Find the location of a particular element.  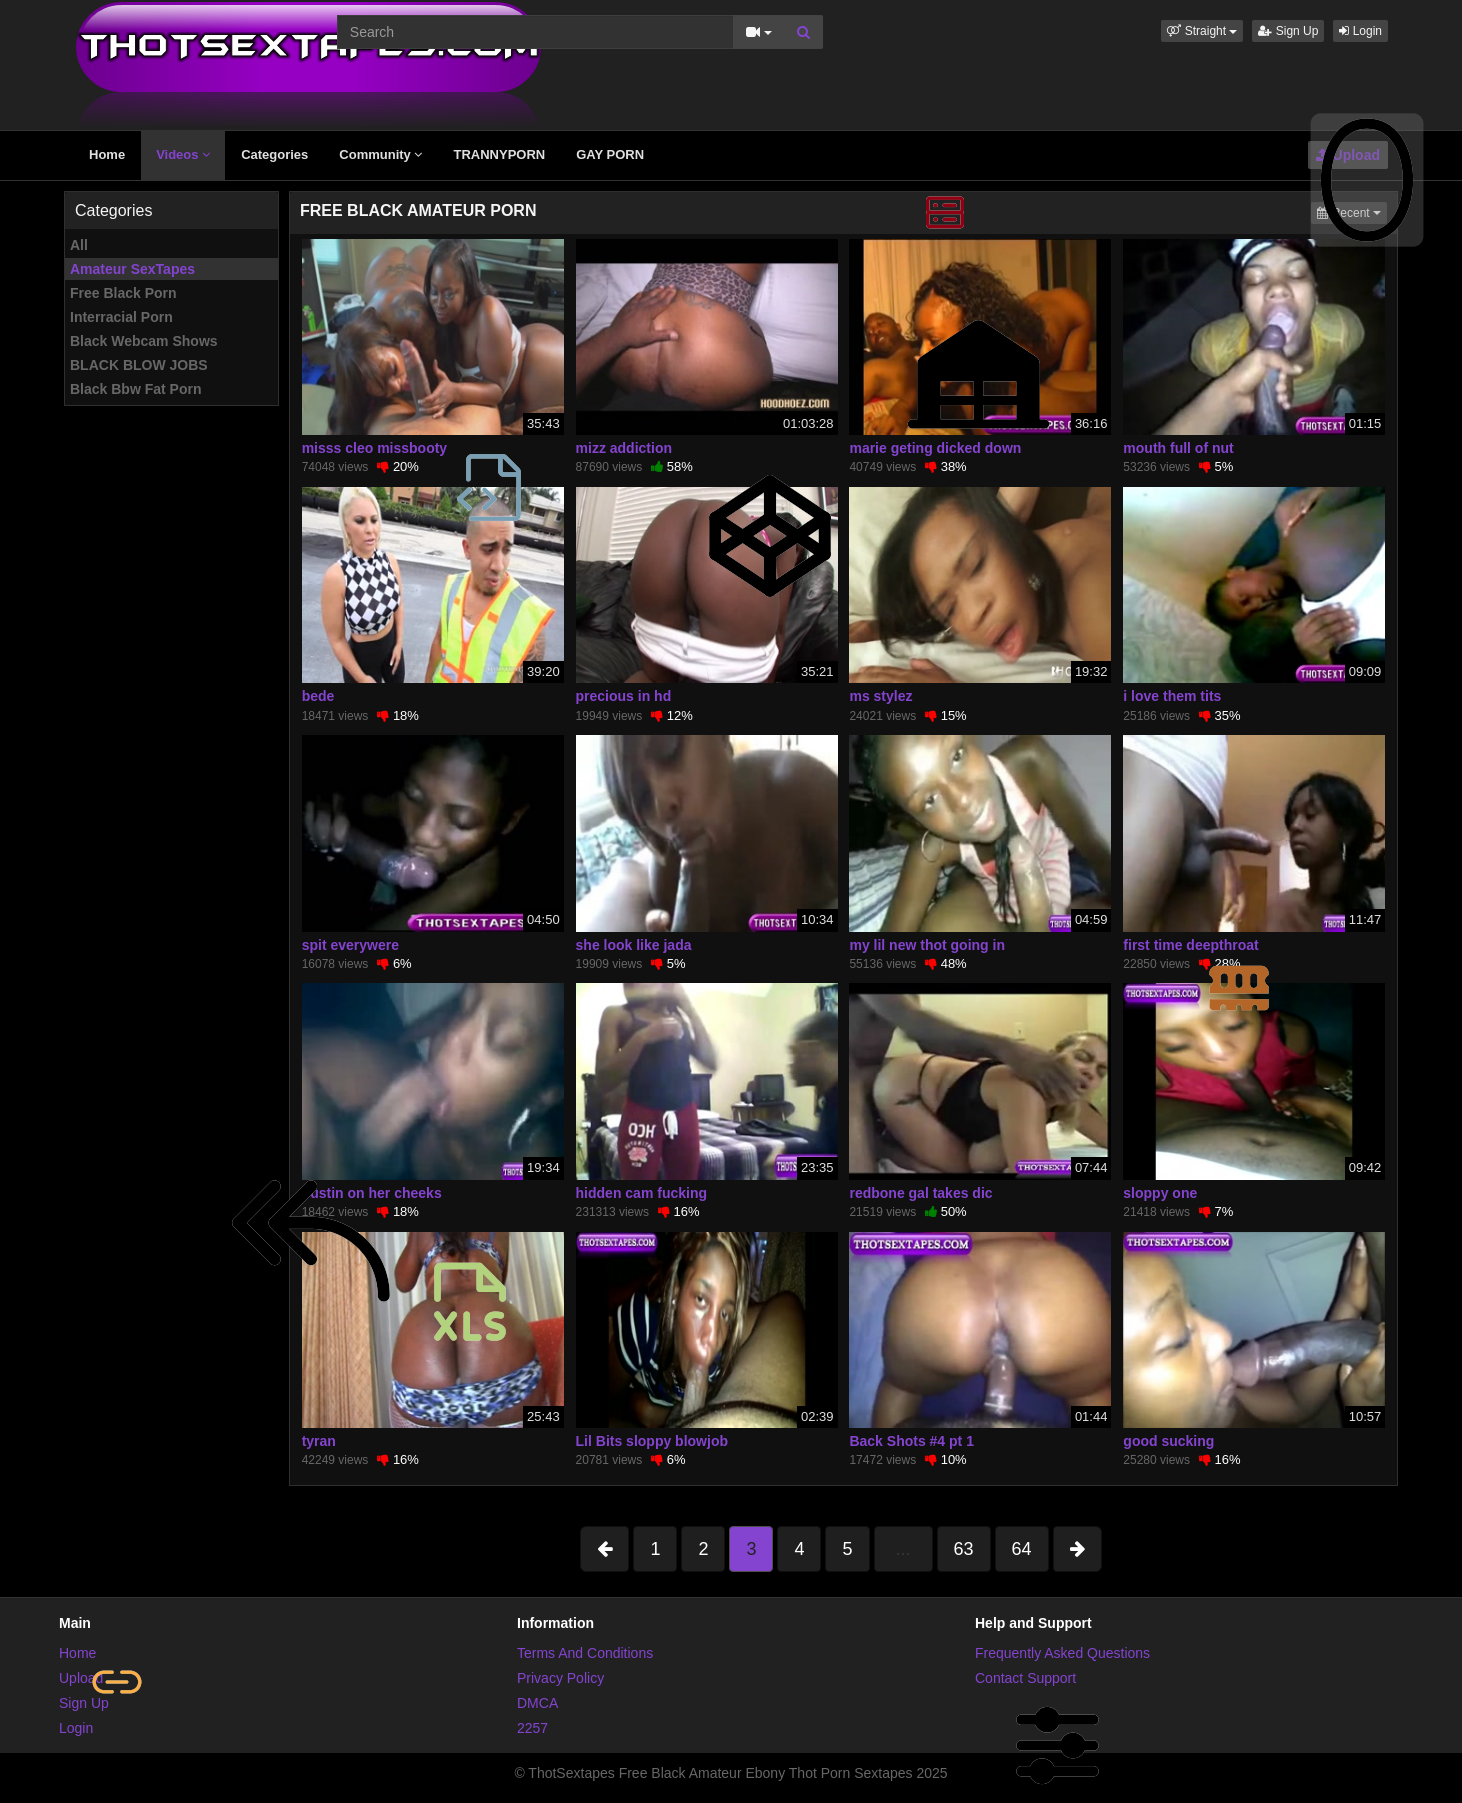

access server settings or configuration is located at coordinates (945, 213).